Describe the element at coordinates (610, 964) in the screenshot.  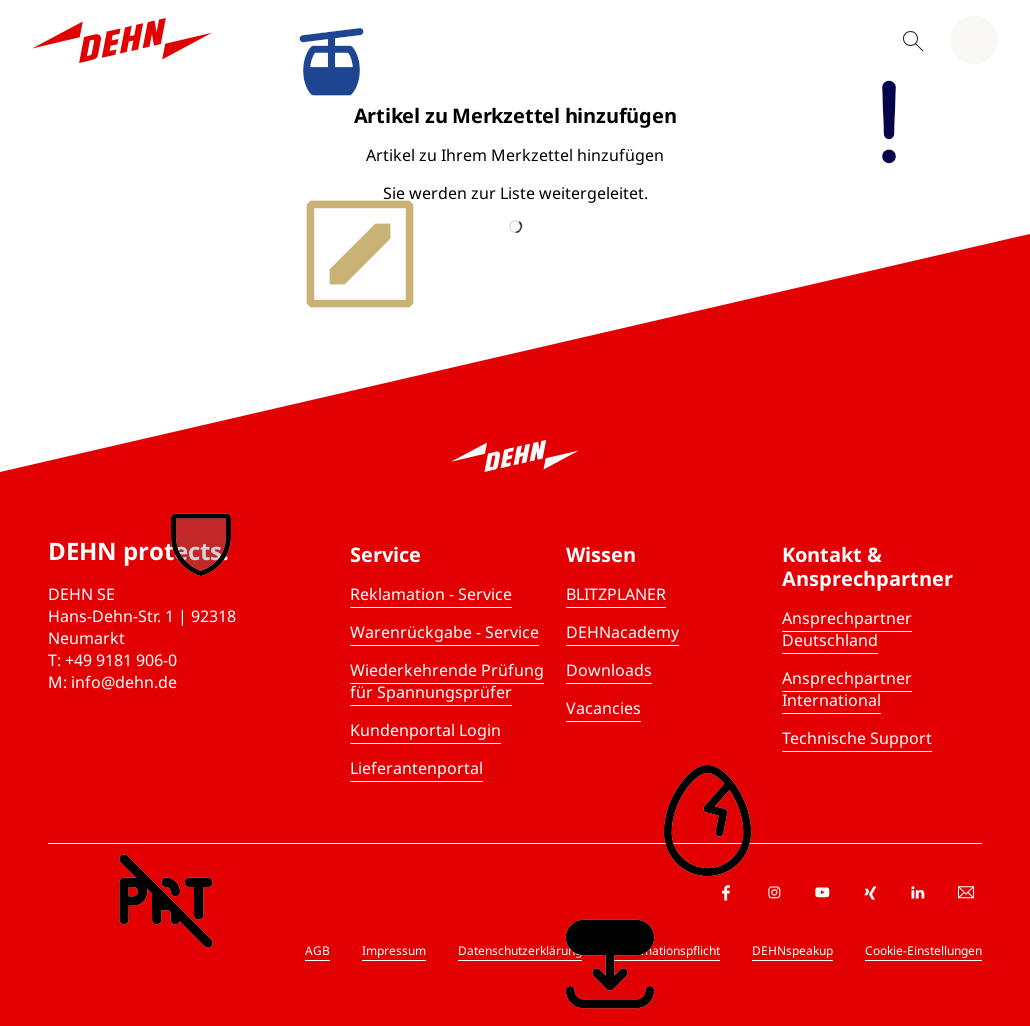
I see `move element to bottom of layout` at that location.